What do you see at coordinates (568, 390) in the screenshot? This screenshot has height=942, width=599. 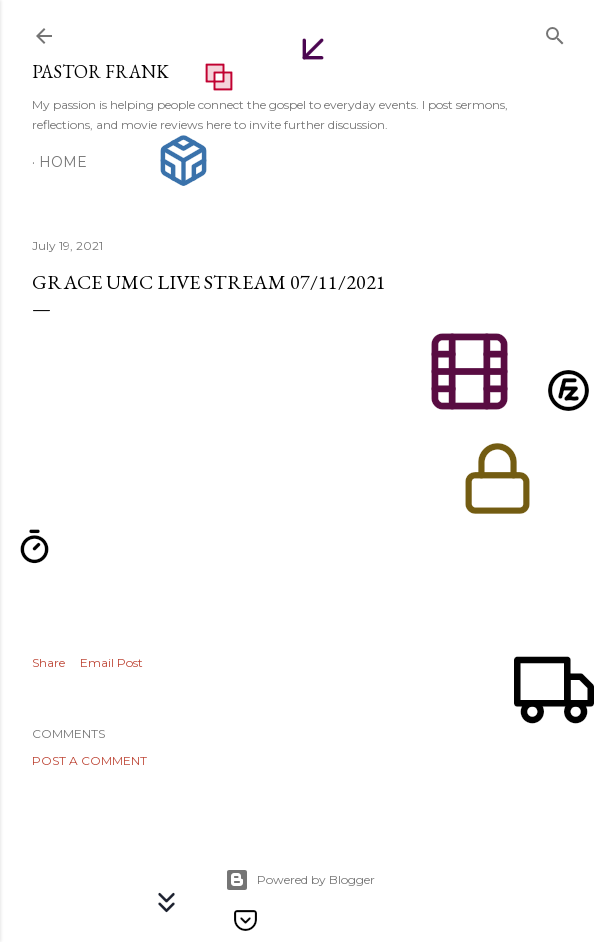 I see `open filezilla ftp client` at bounding box center [568, 390].